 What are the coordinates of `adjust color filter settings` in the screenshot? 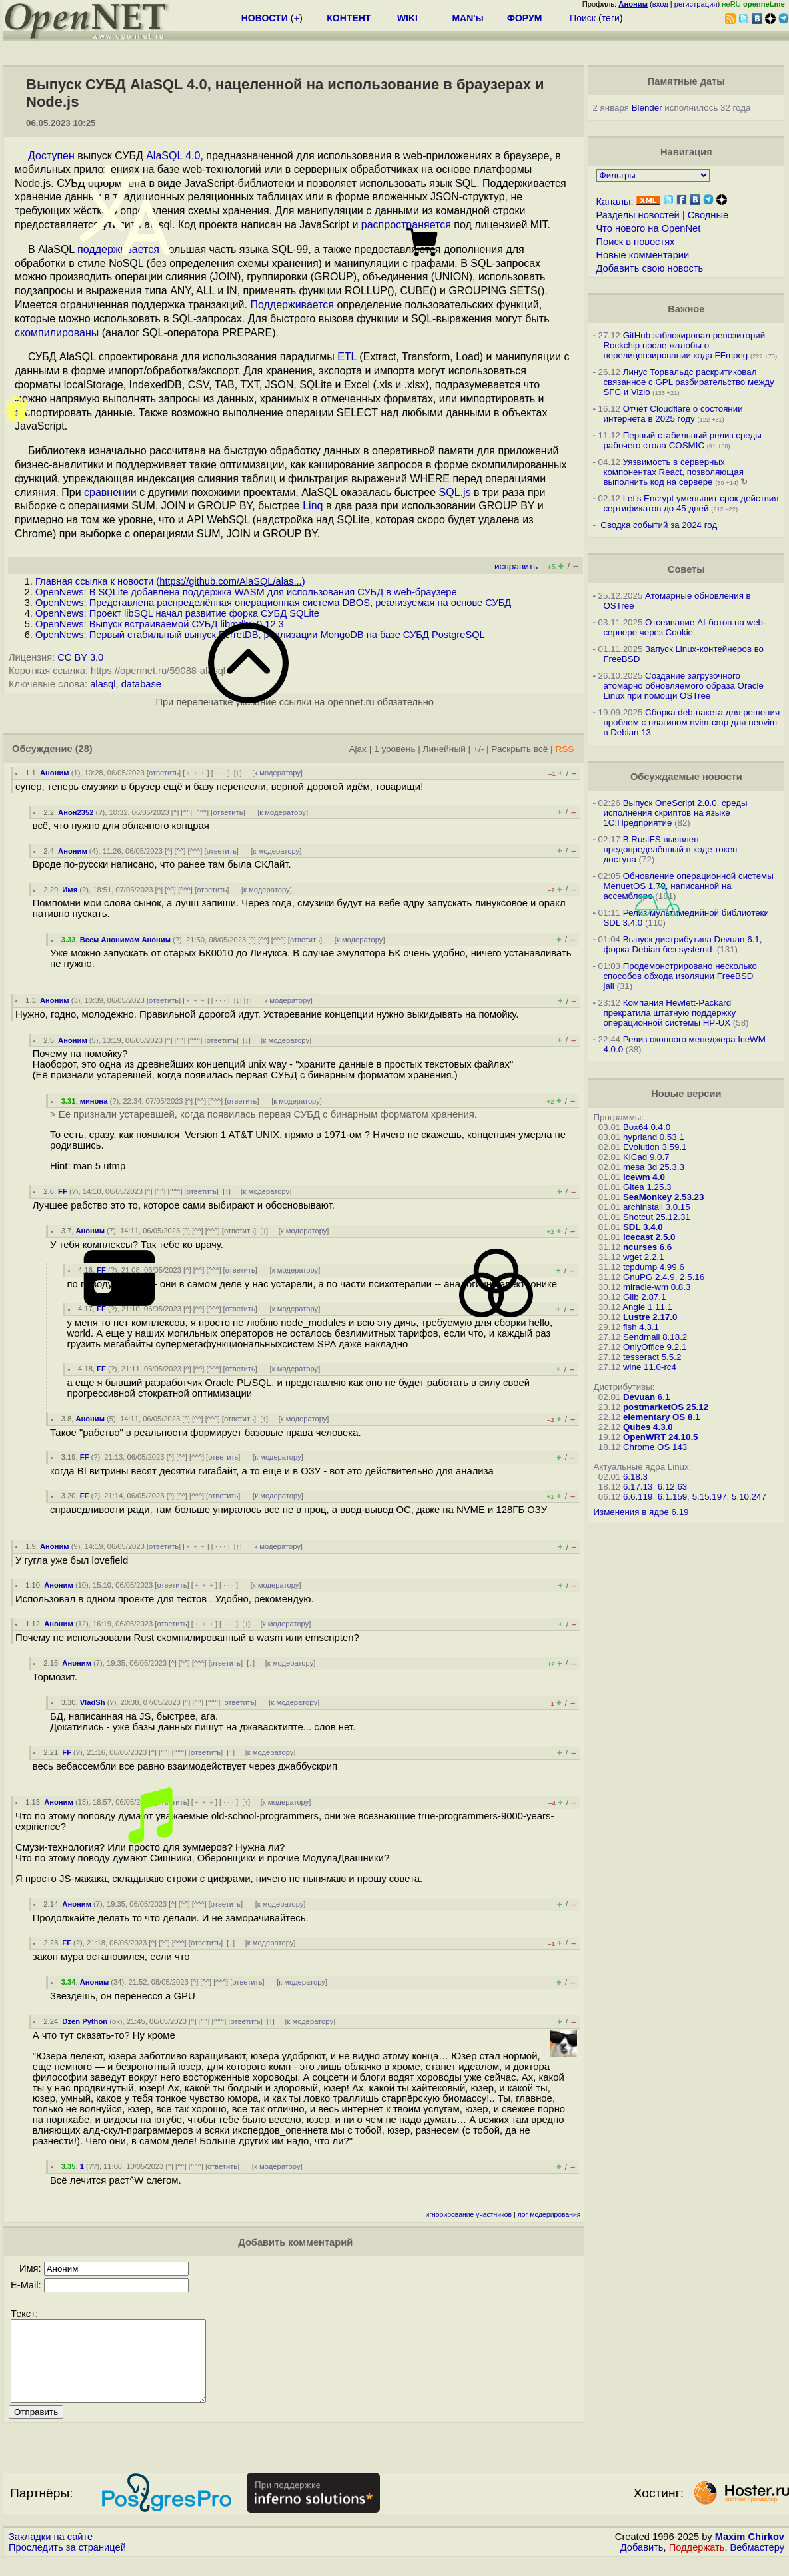 It's located at (496, 1283).